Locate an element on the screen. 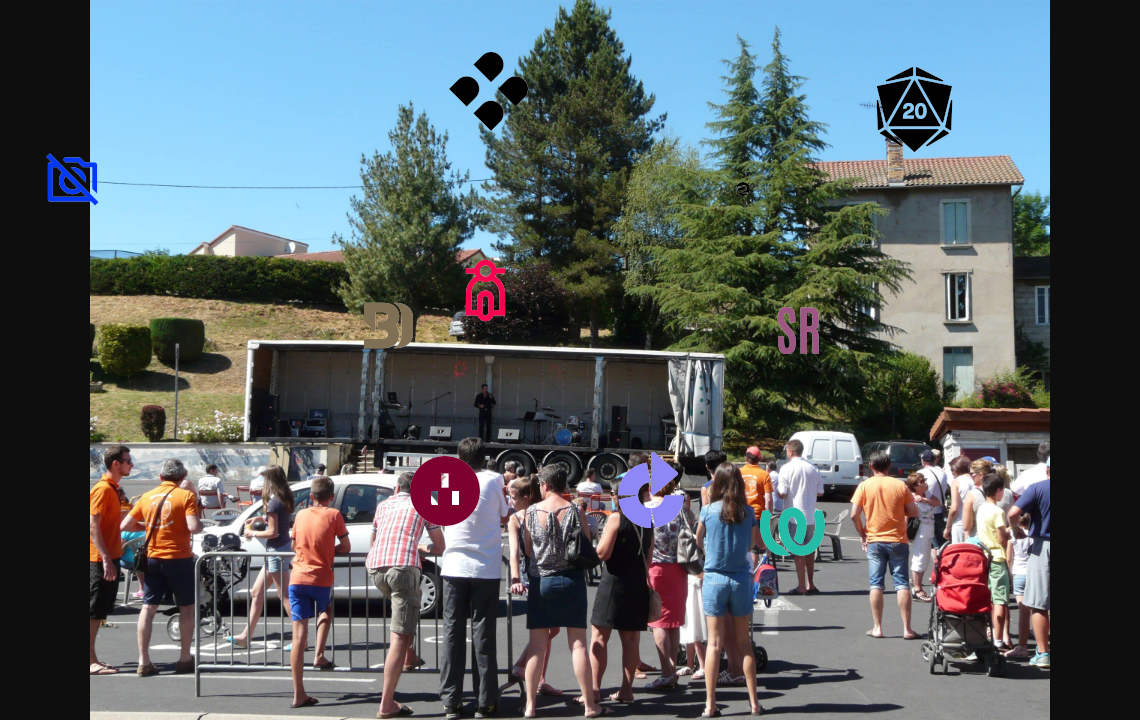  bentobox company logo is located at coordinates (488, 91).